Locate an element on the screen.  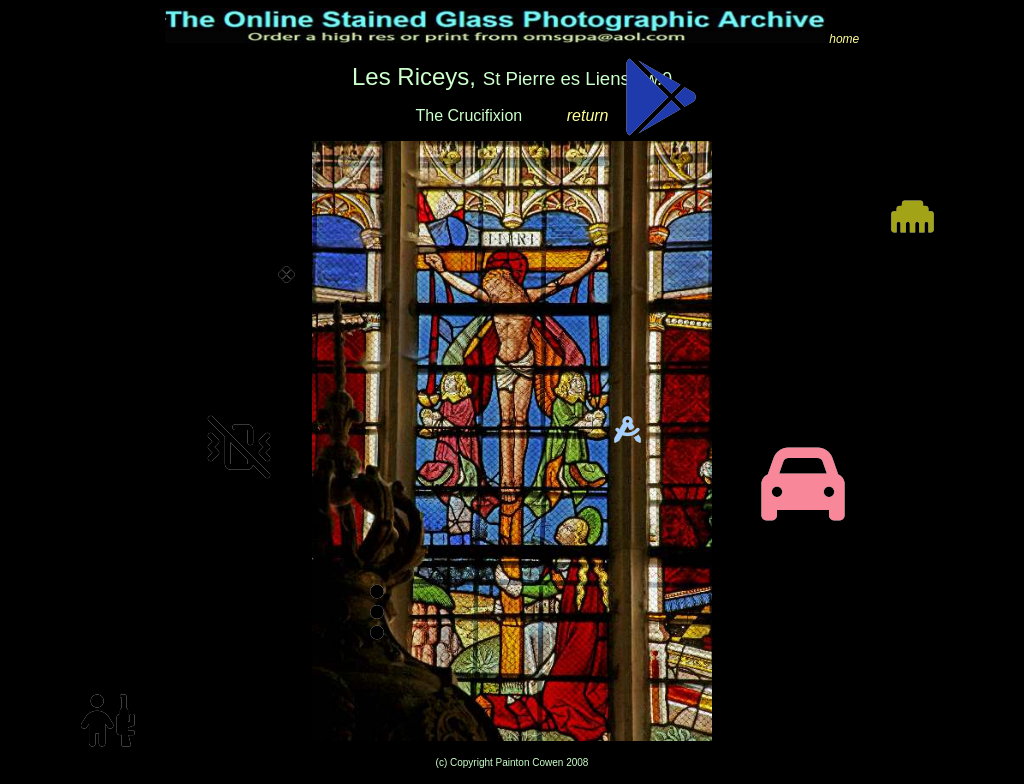
select car or automobile option is located at coordinates (803, 484).